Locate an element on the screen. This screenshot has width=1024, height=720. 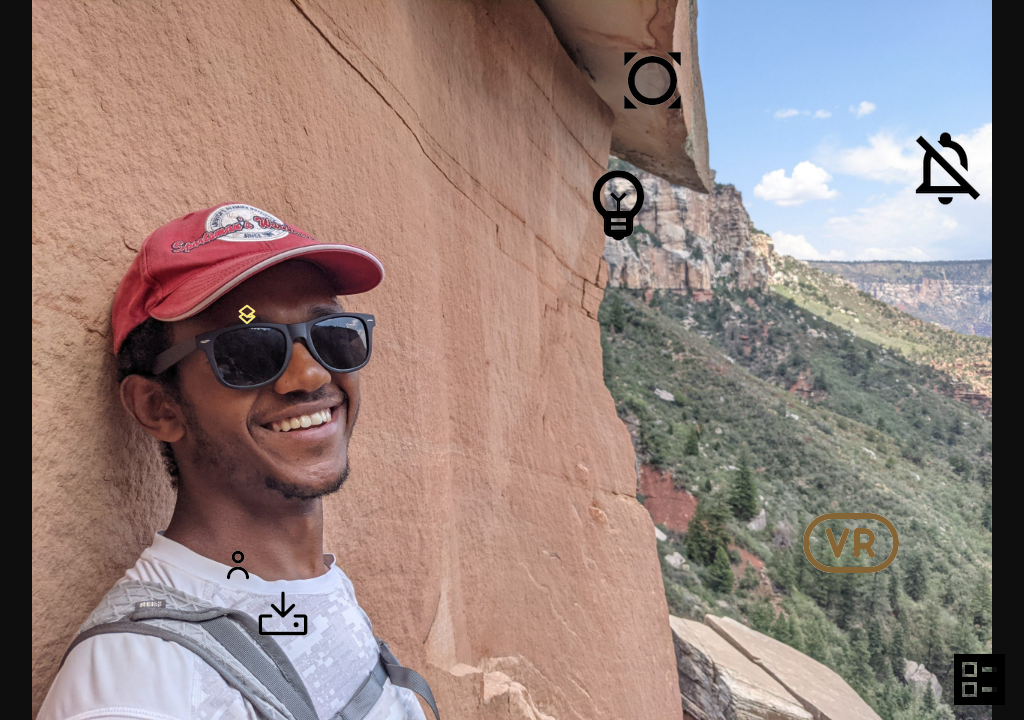
mute notifications is located at coordinates (945, 167).